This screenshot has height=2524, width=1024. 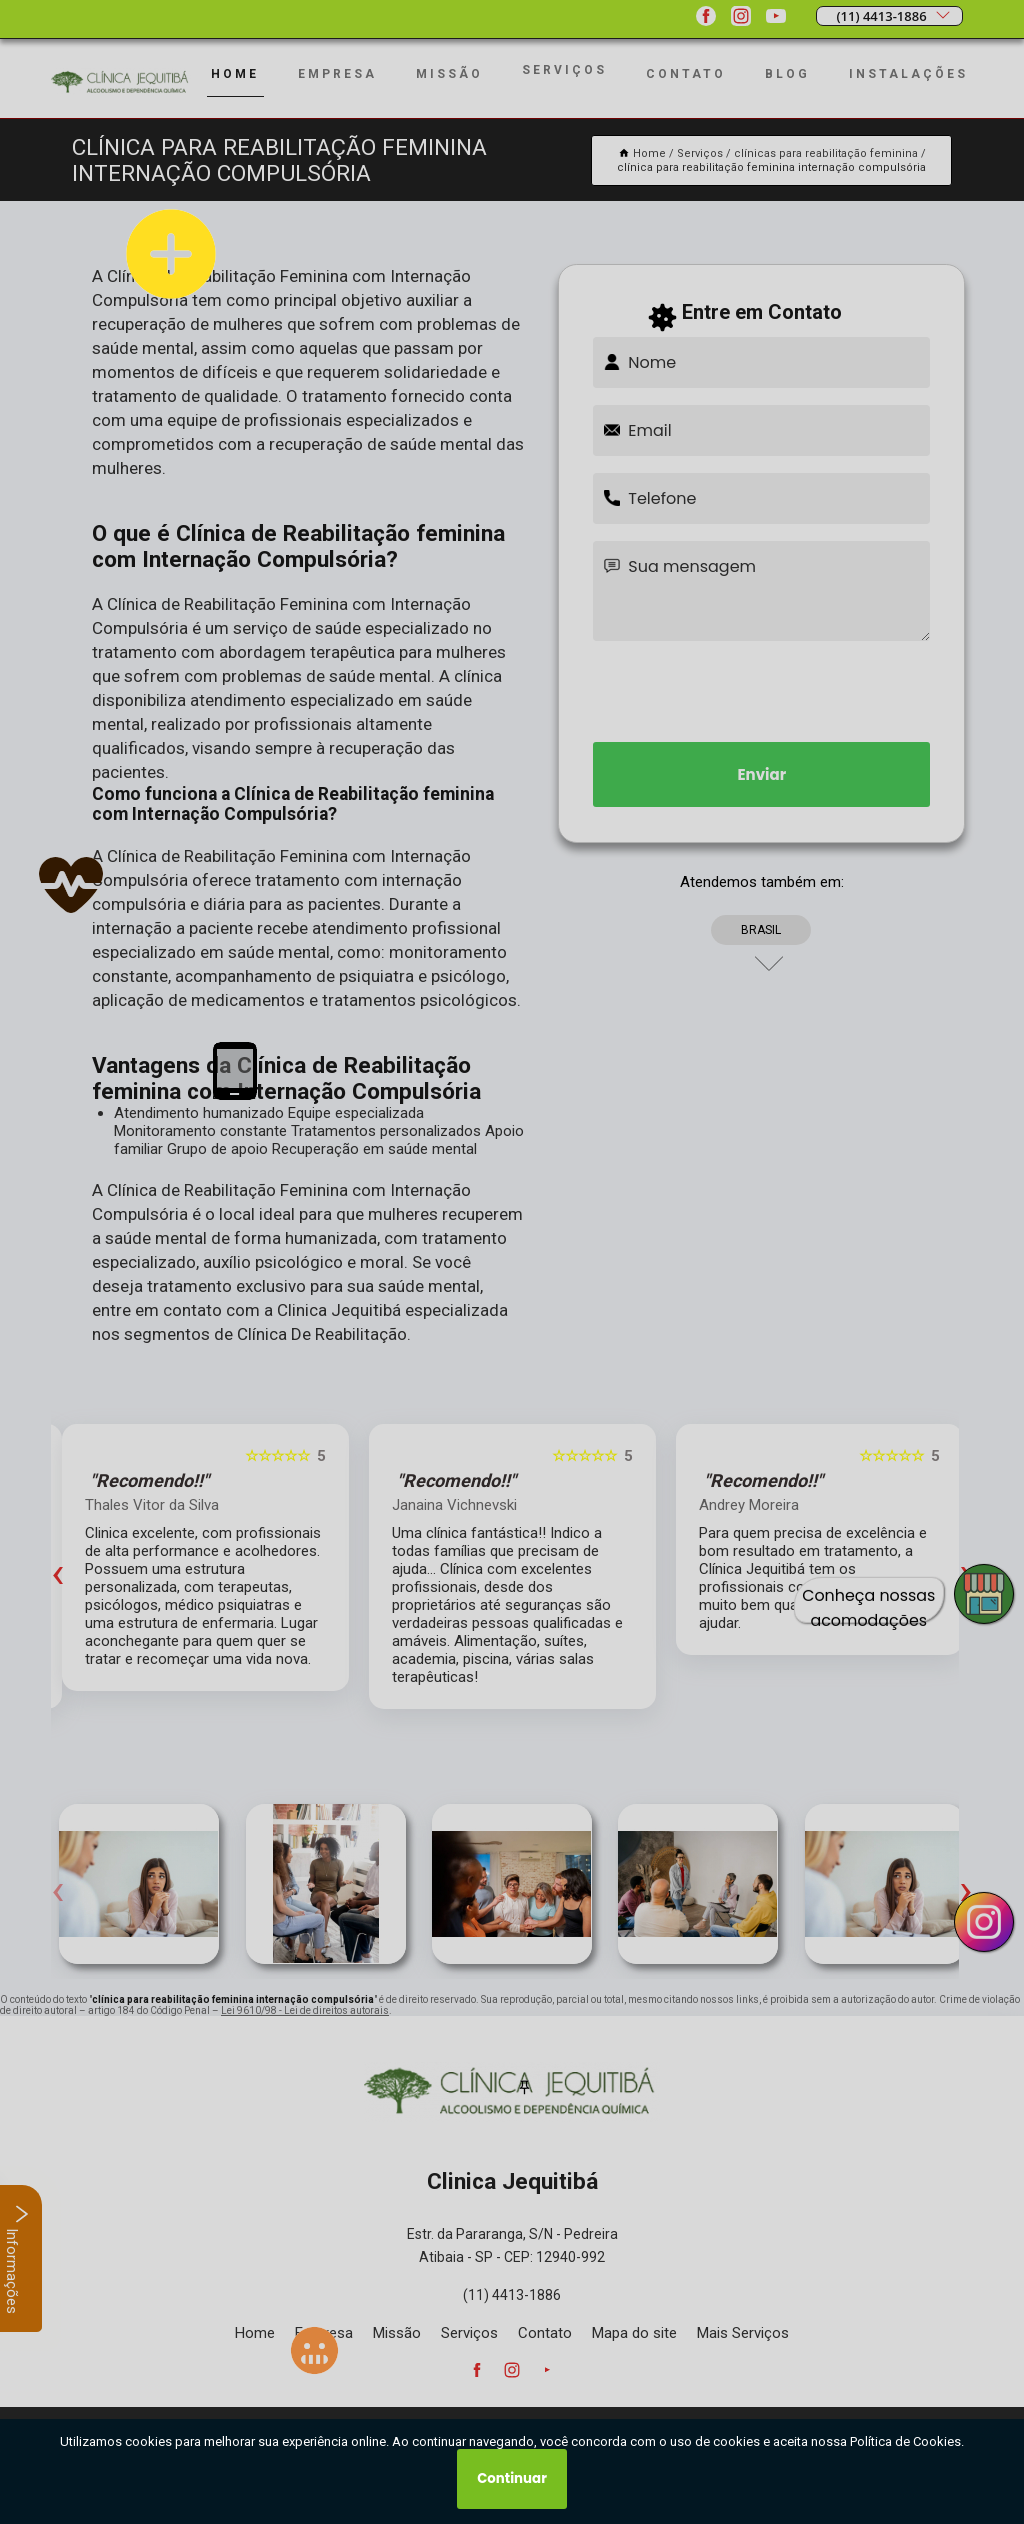 What do you see at coordinates (524, 2087) in the screenshot?
I see `pin an item to keep it visible` at bounding box center [524, 2087].